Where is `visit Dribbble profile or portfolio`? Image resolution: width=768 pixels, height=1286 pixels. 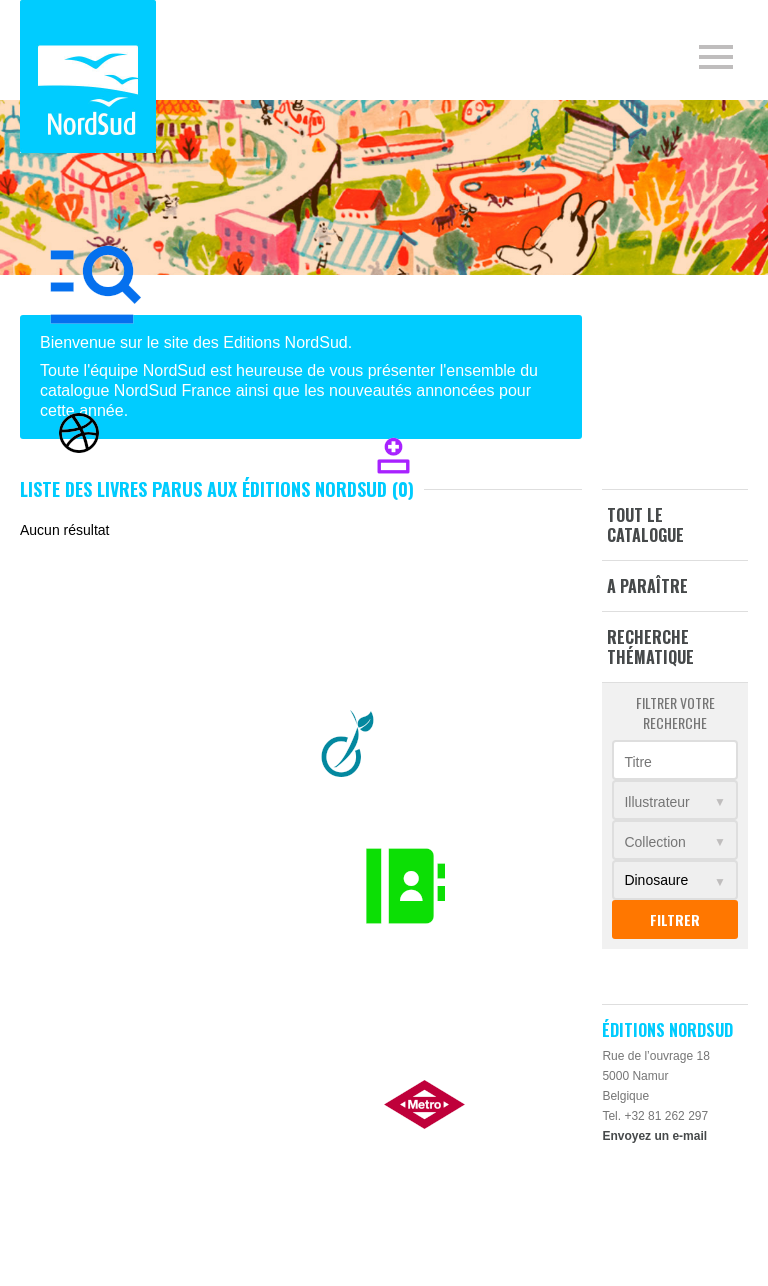 visit Dribbble profile or portfolio is located at coordinates (79, 433).